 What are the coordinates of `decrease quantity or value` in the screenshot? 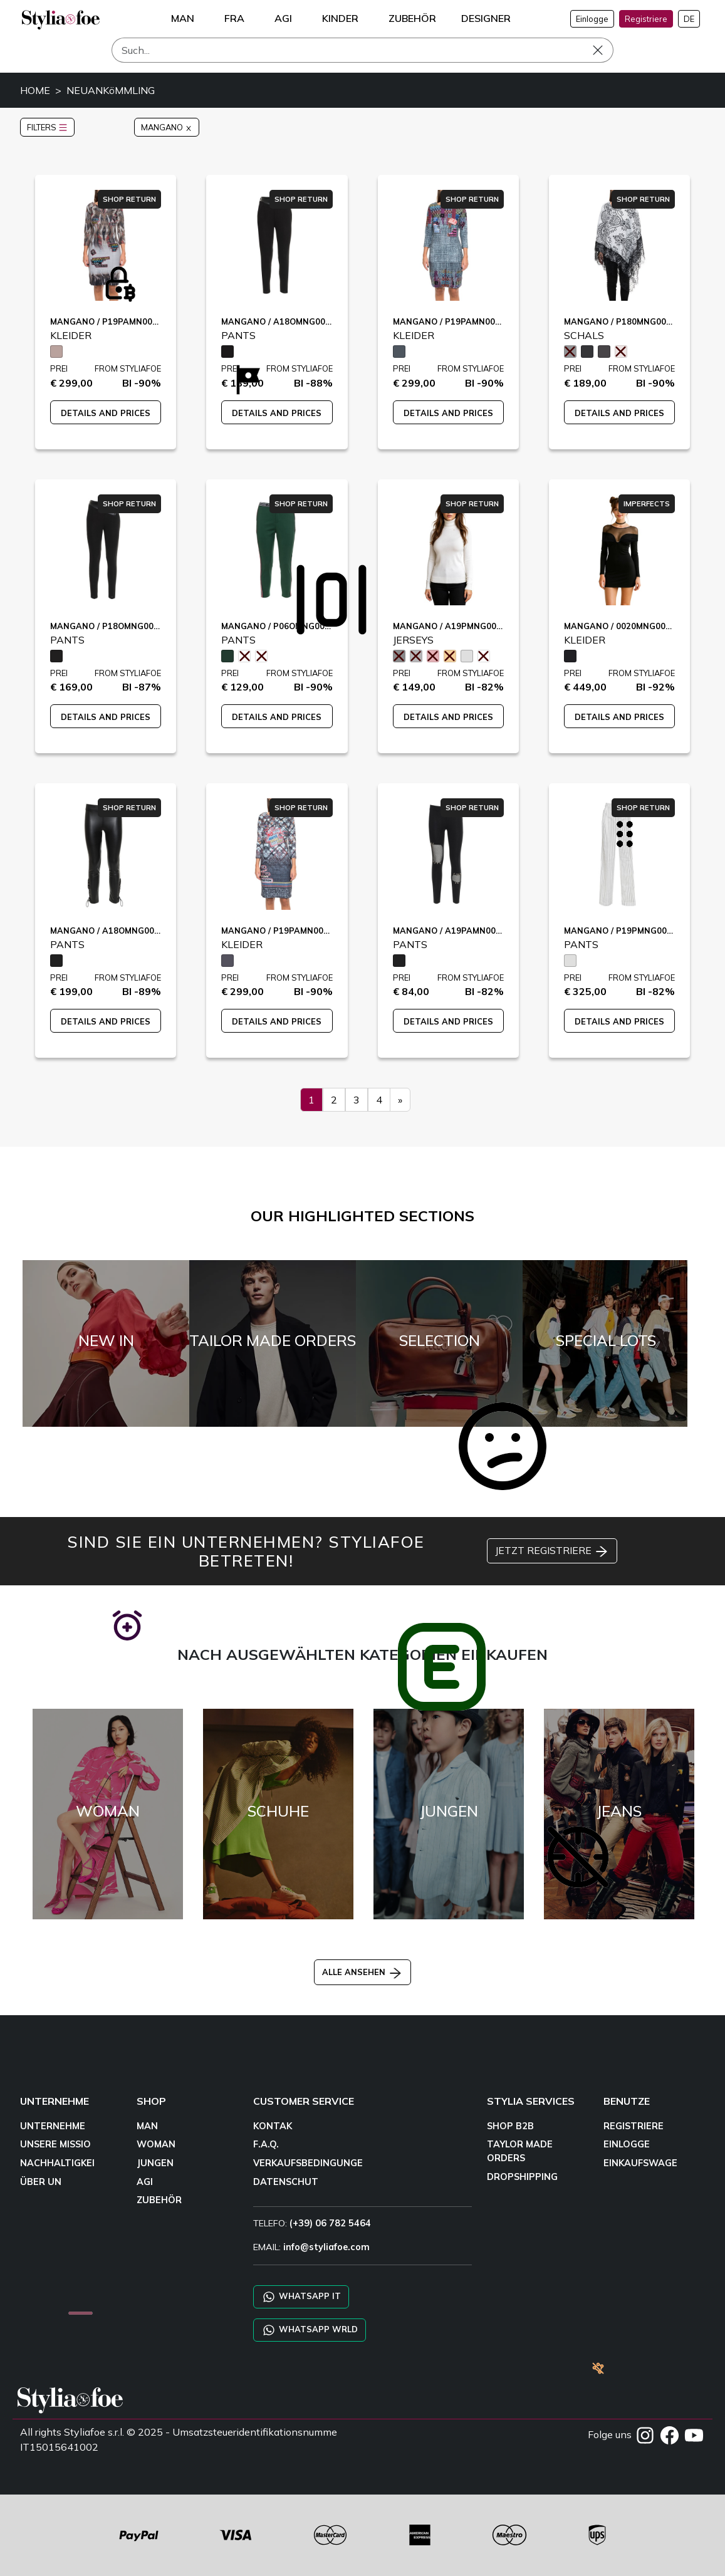 It's located at (80, 2313).